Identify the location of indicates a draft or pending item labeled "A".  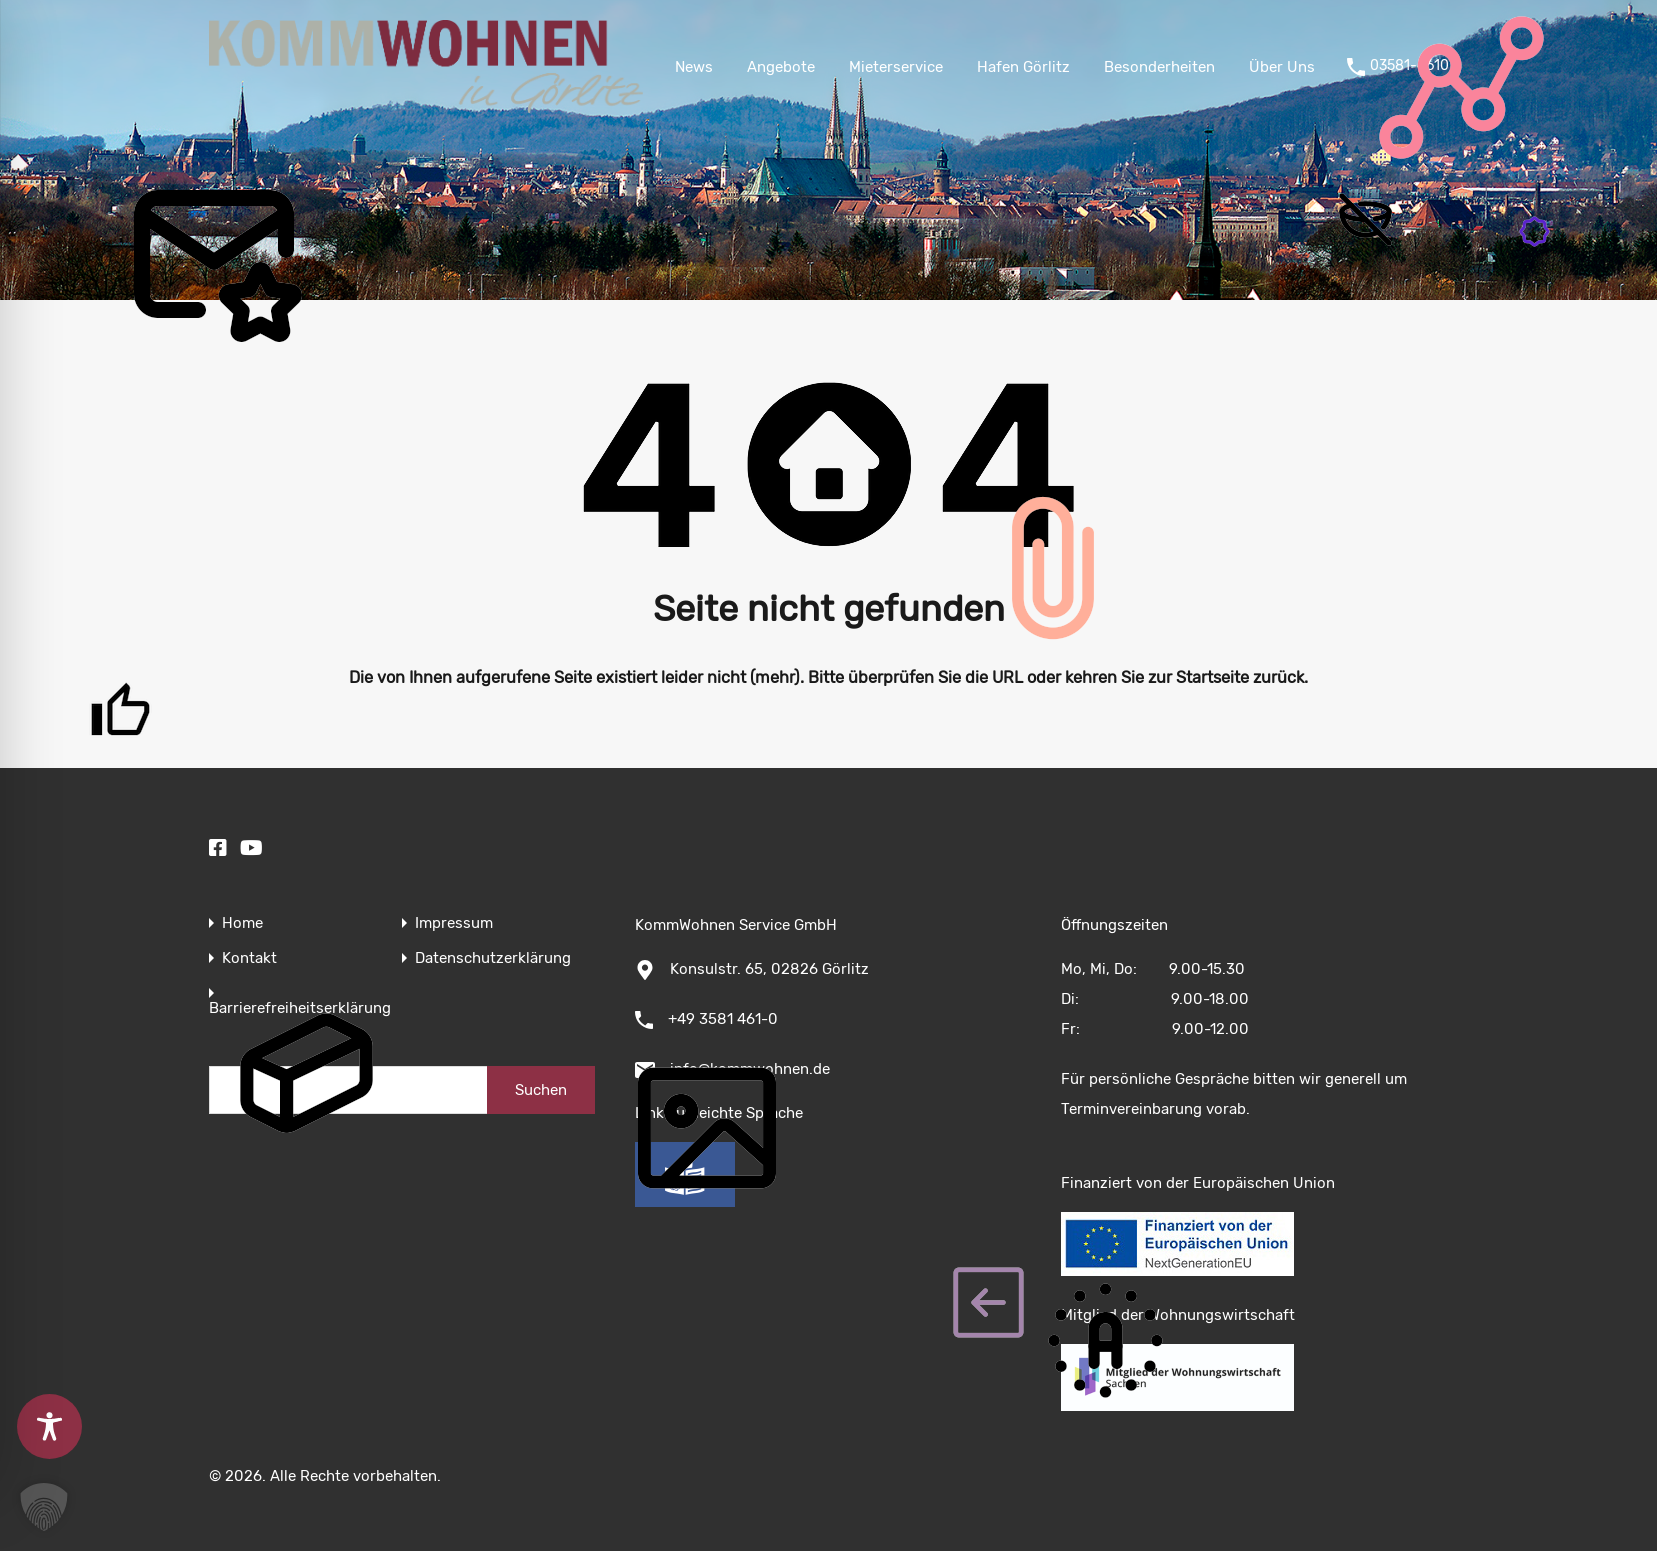
(1105, 1340).